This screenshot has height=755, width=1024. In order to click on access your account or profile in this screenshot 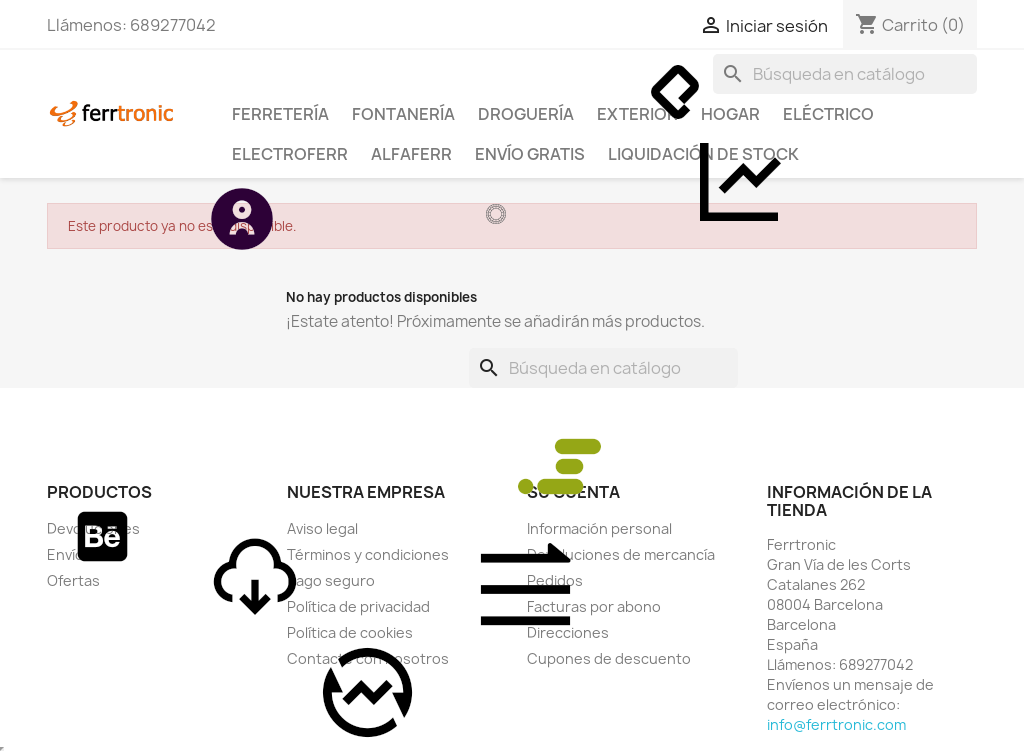, I will do `click(242, 219)`.